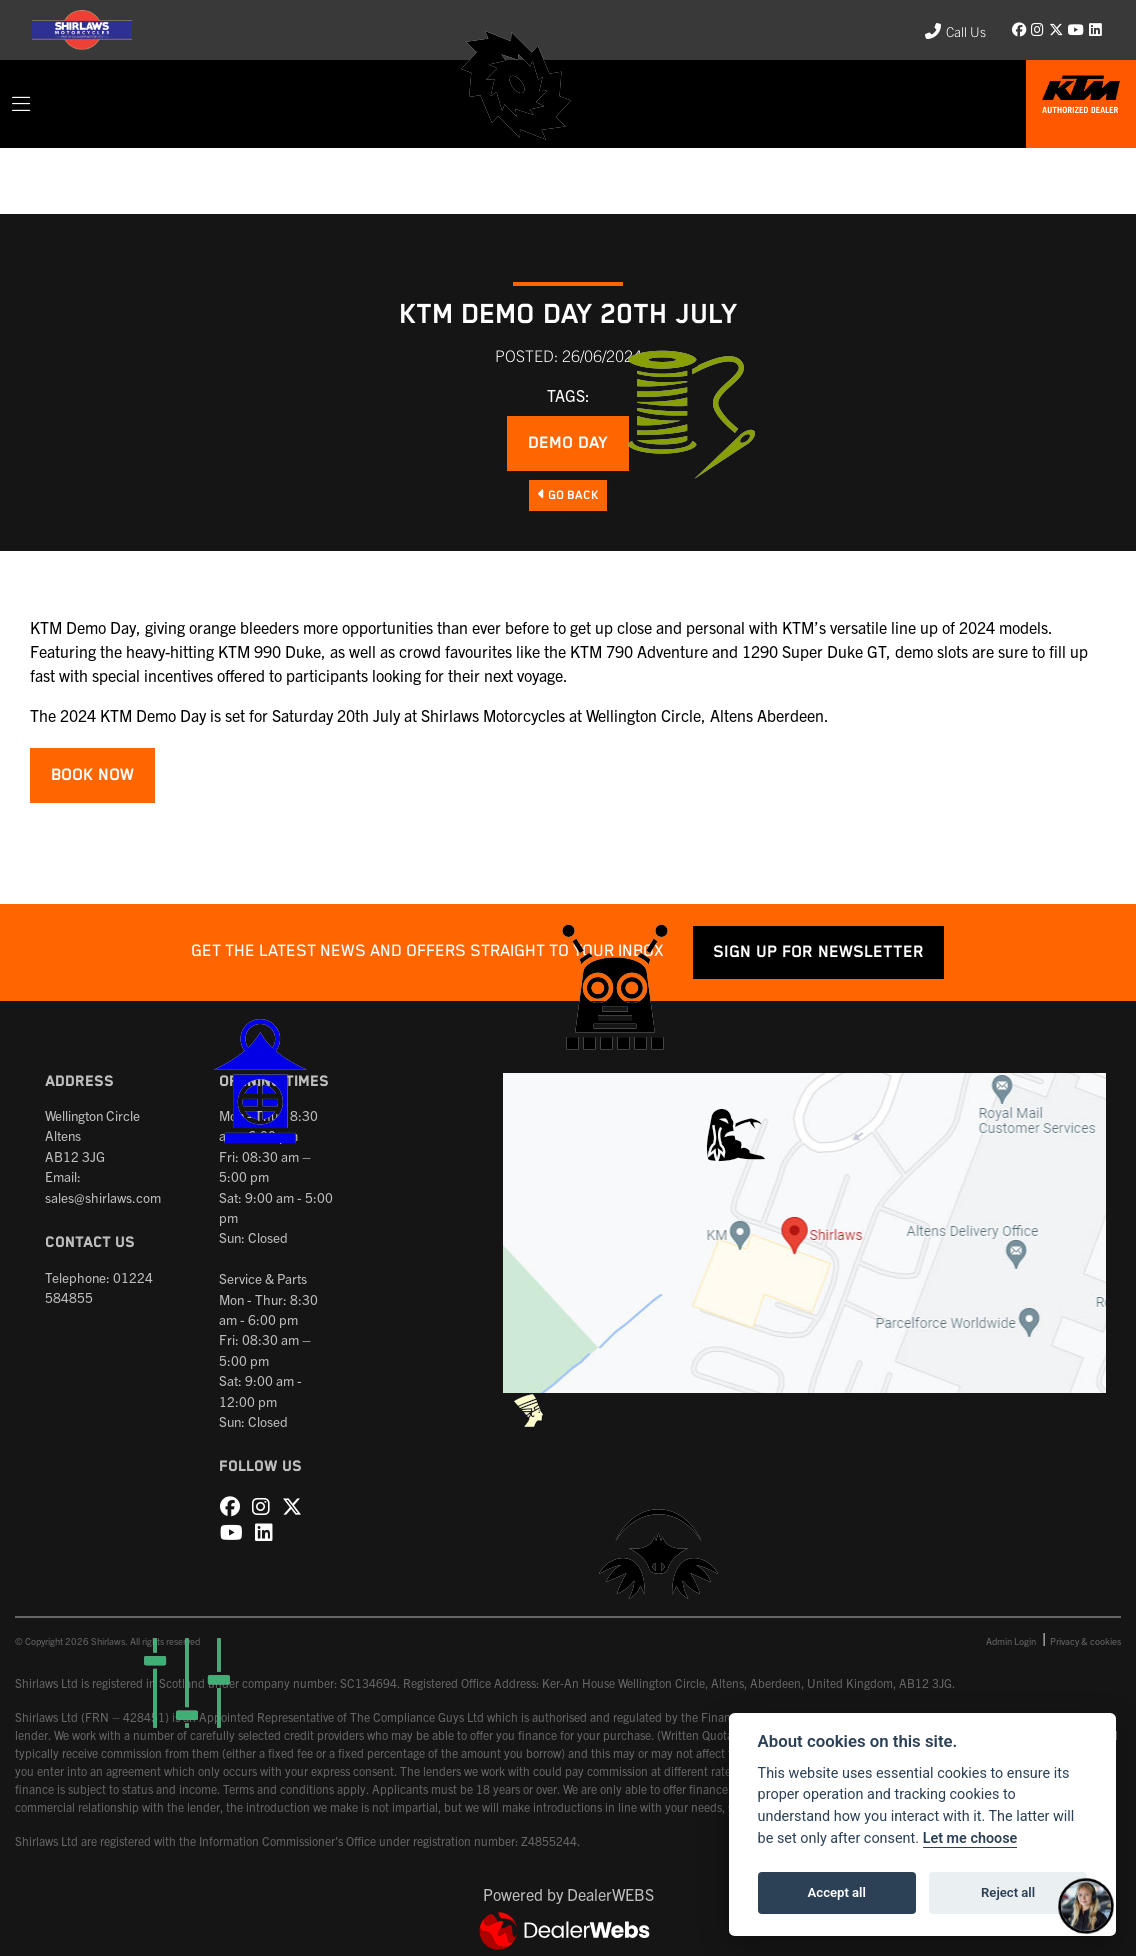 This screenshot has height=1956, width=1136. What do you see at coordinates (187, 1683) in the screenshot?
I see `adjust settings or preferences` at bounding box center [187, 1683].